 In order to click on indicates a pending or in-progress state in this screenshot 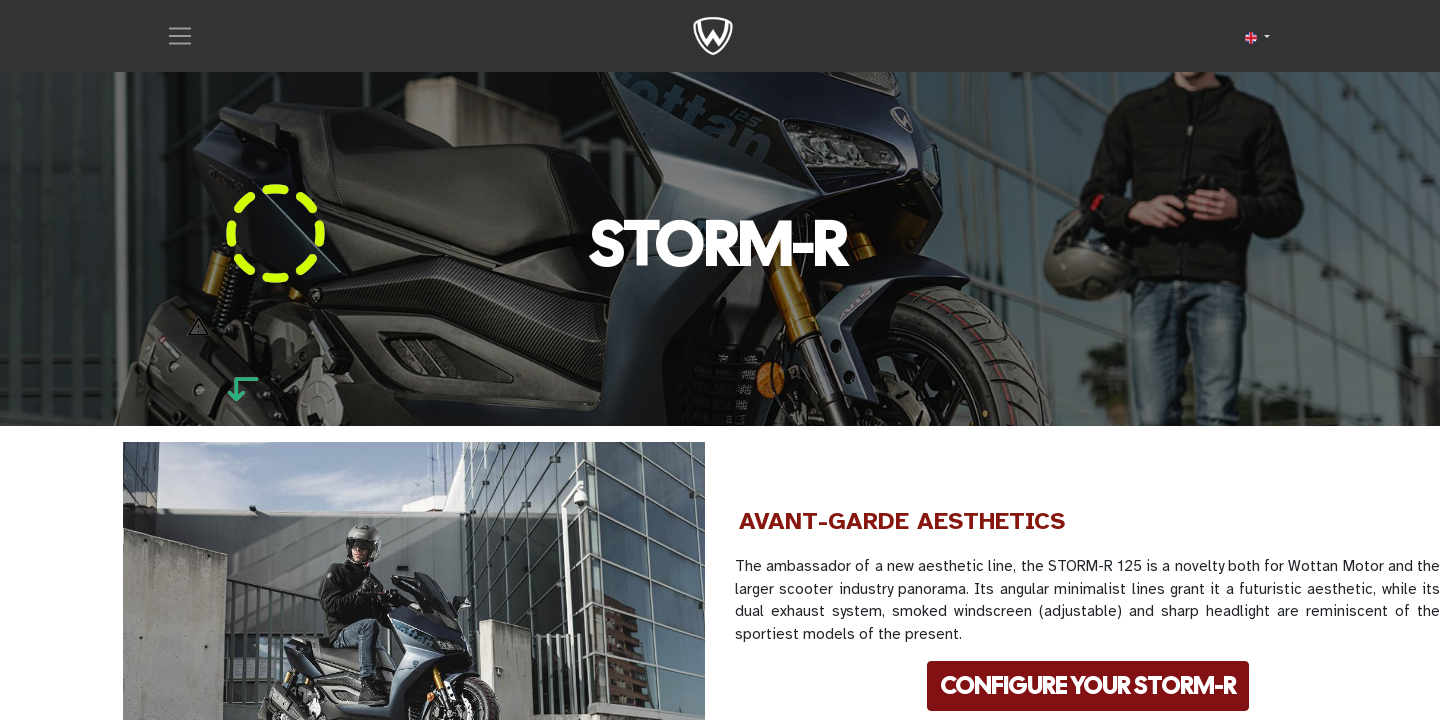, I will do `click(275, 233)`.